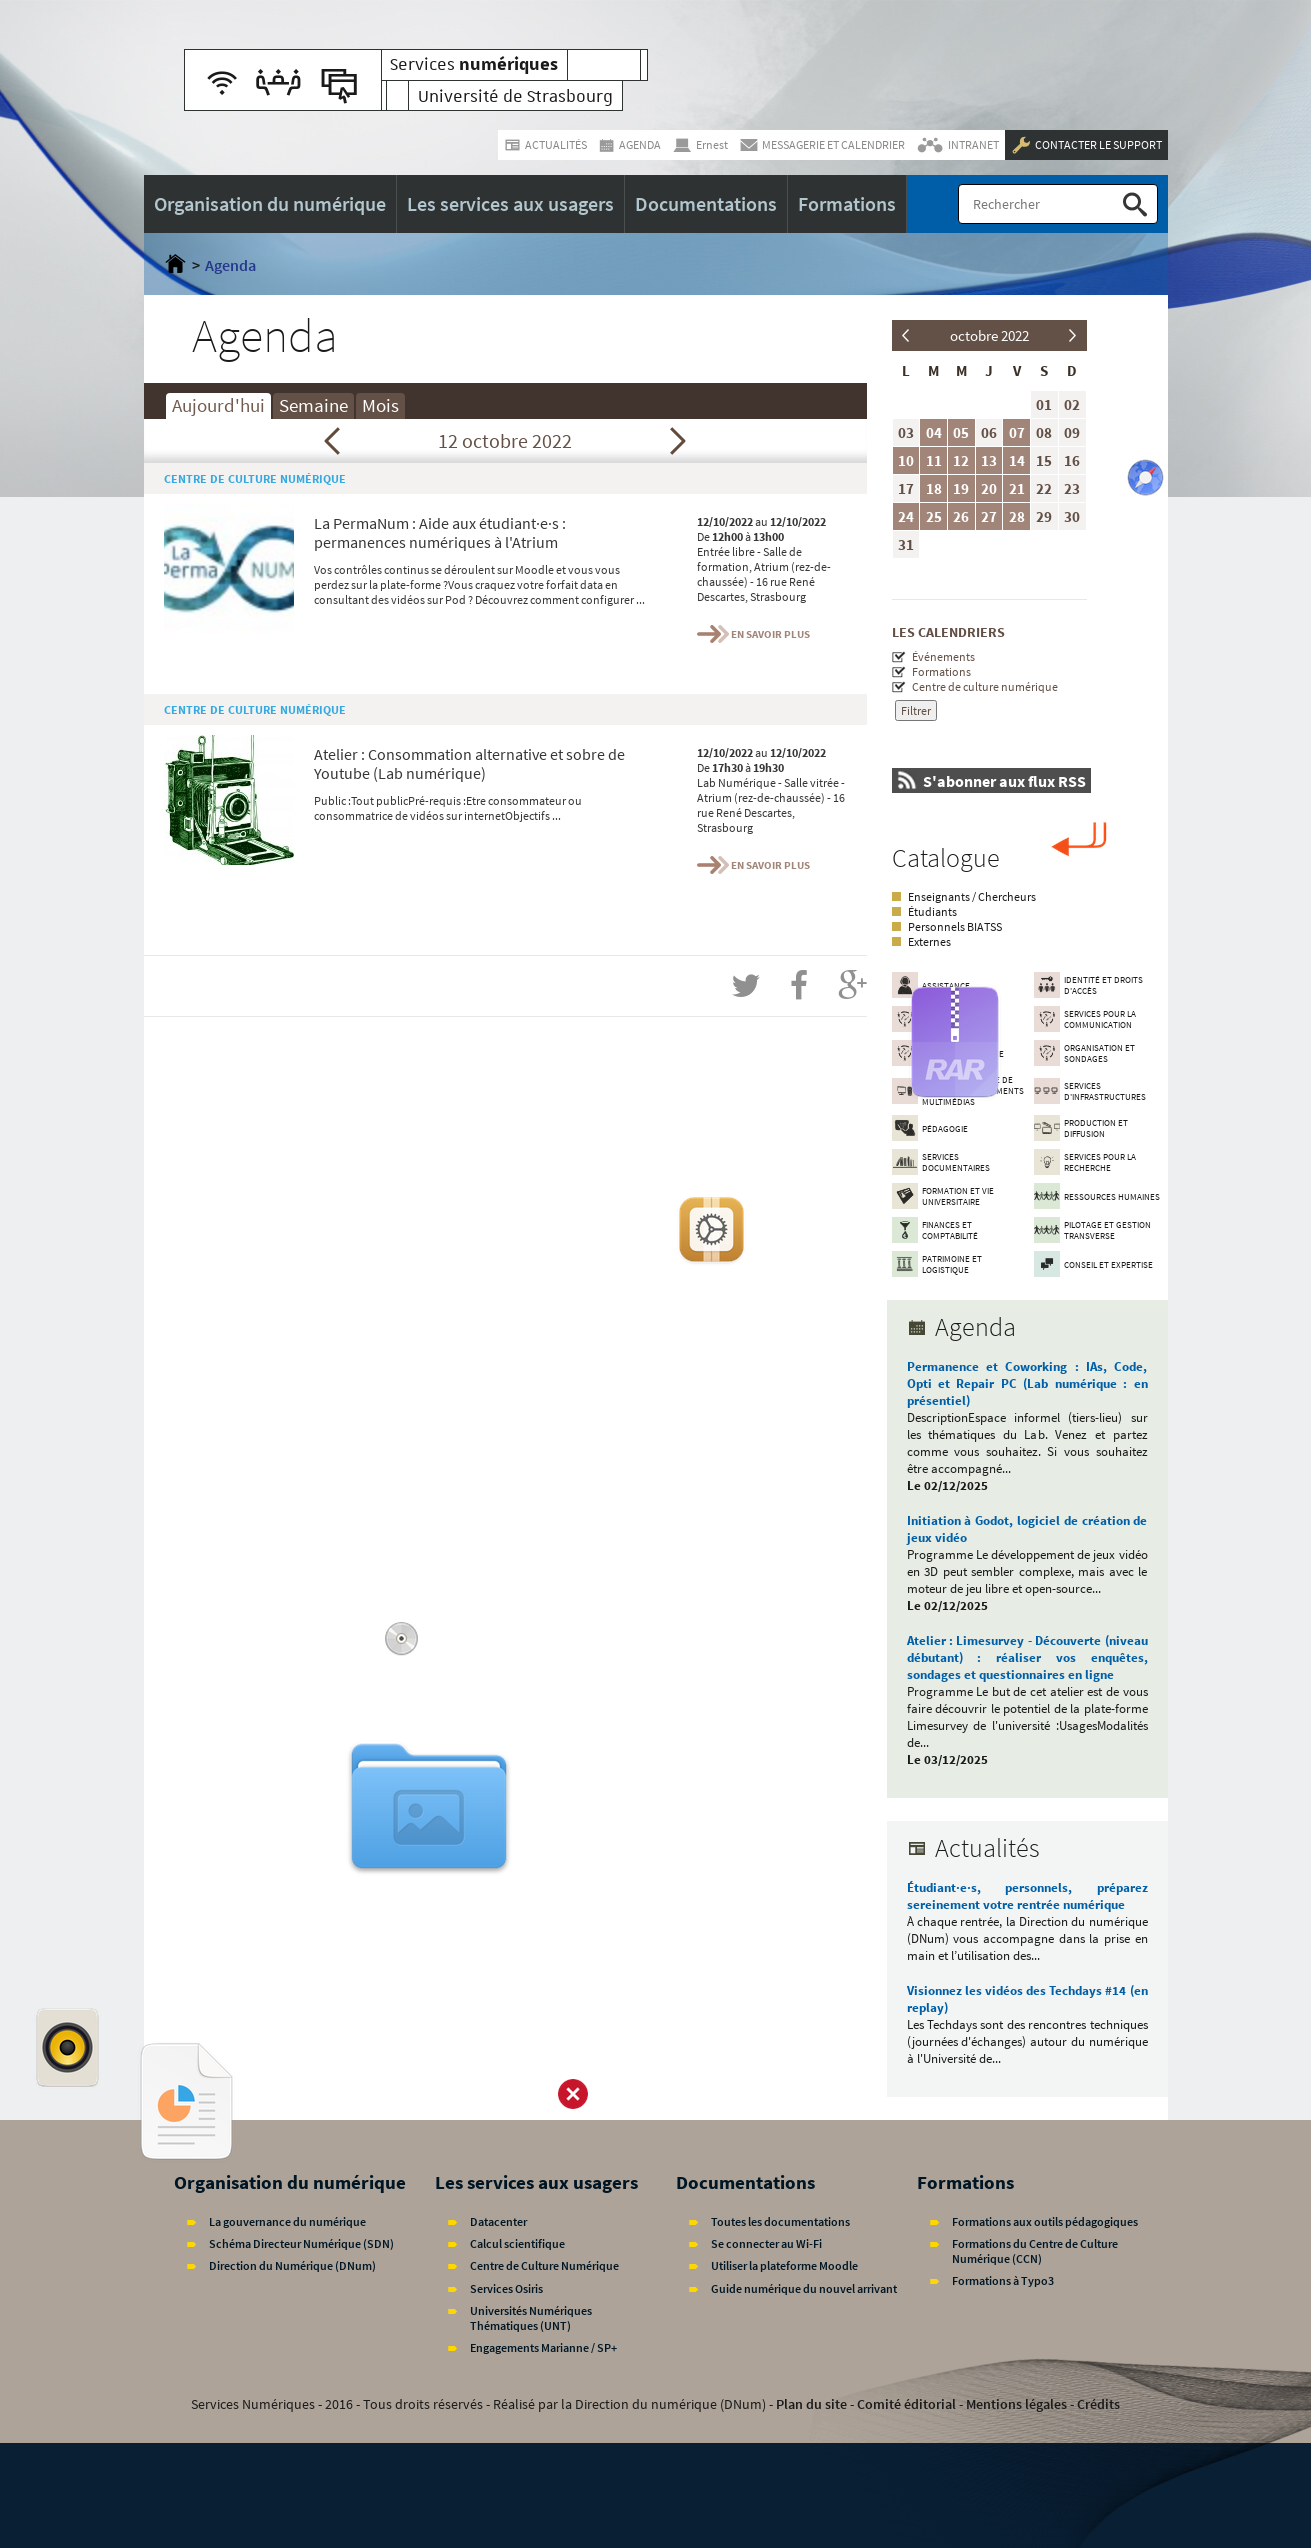  I want to click on indicates a rewritable CD drive or disc, so click(401, 1638).